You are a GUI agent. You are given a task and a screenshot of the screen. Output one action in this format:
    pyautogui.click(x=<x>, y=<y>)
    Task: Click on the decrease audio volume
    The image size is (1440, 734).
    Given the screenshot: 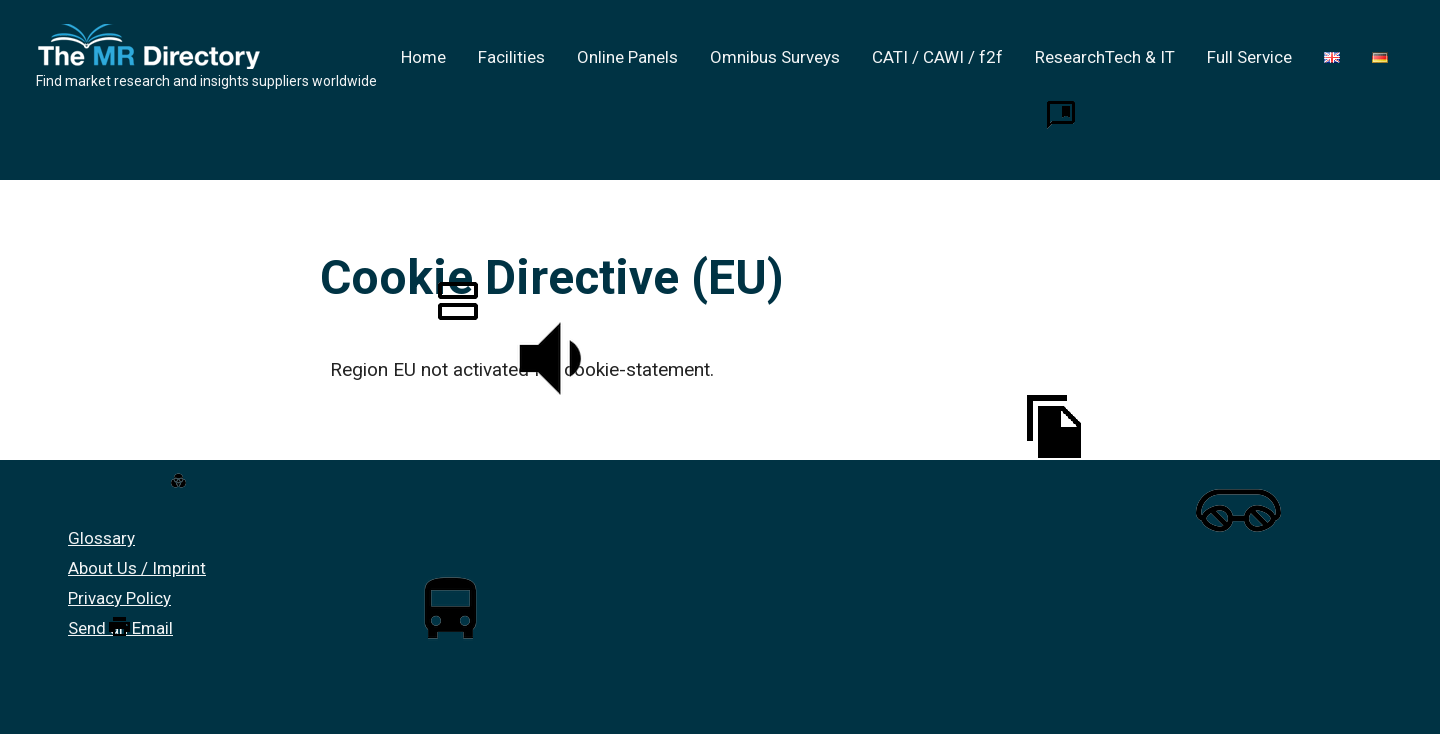 What is the action you would take?
    pyautogui.click(x=551, y=358)
    